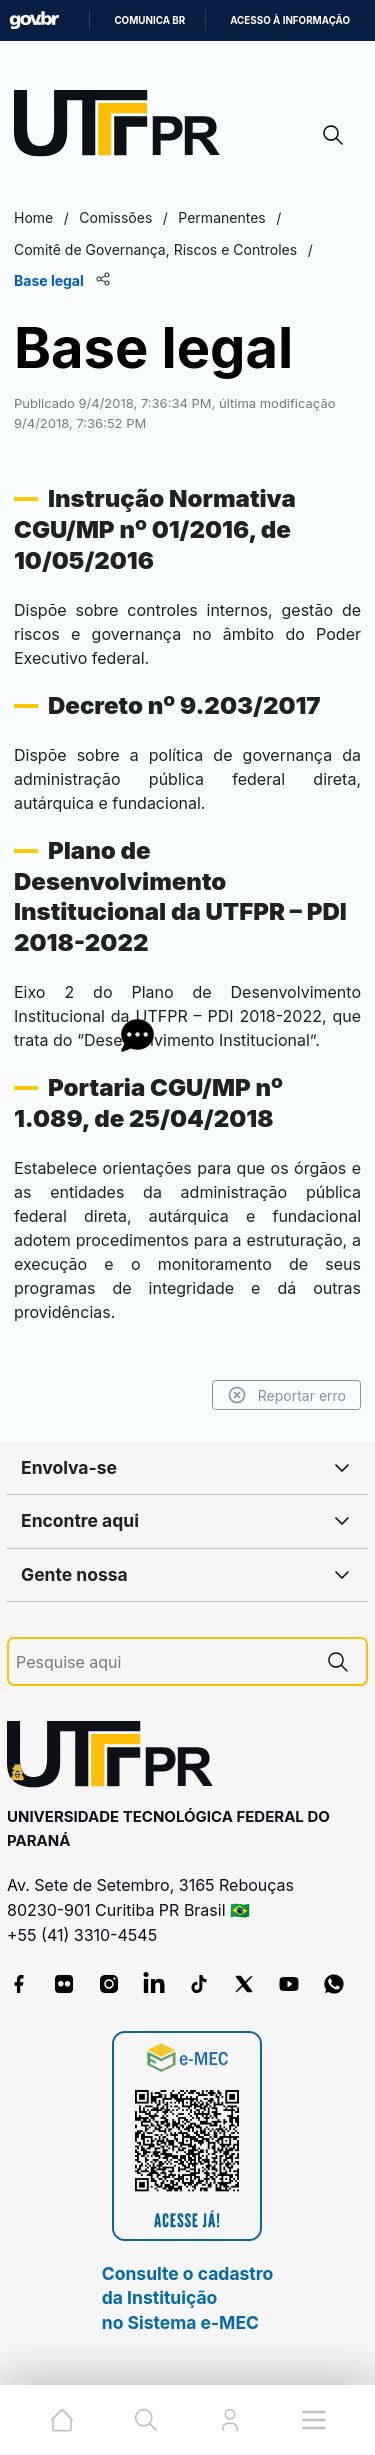 The height and width of the screenshot is (2455, 375). What do you see at coordinates (17, 1772) in the screenshot?
I see `access incognito or private browsing mode` at bounding box center [17, 1772].